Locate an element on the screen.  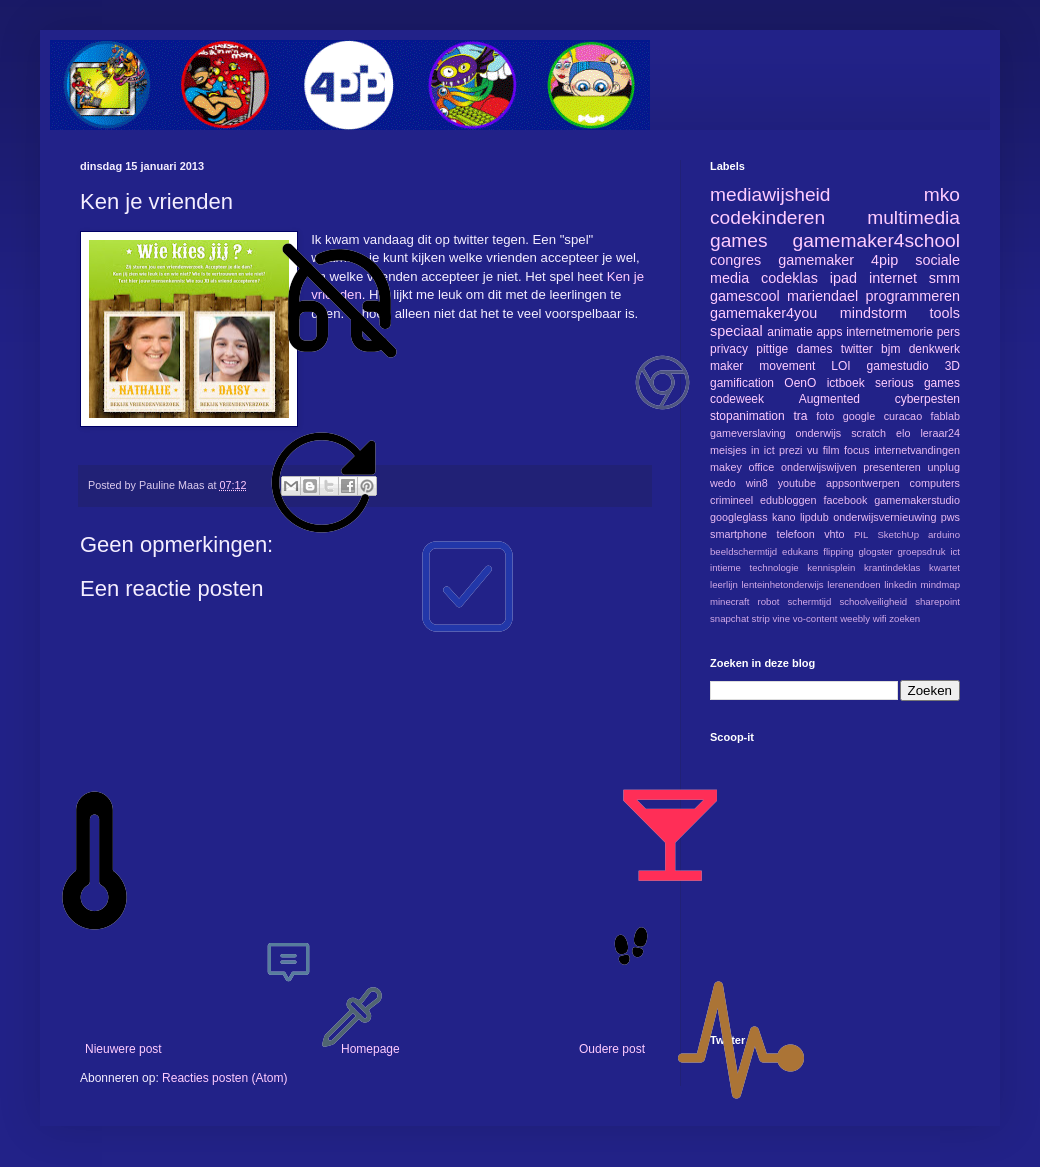
pick a color from the screen is located at coordinates (352, 1017).